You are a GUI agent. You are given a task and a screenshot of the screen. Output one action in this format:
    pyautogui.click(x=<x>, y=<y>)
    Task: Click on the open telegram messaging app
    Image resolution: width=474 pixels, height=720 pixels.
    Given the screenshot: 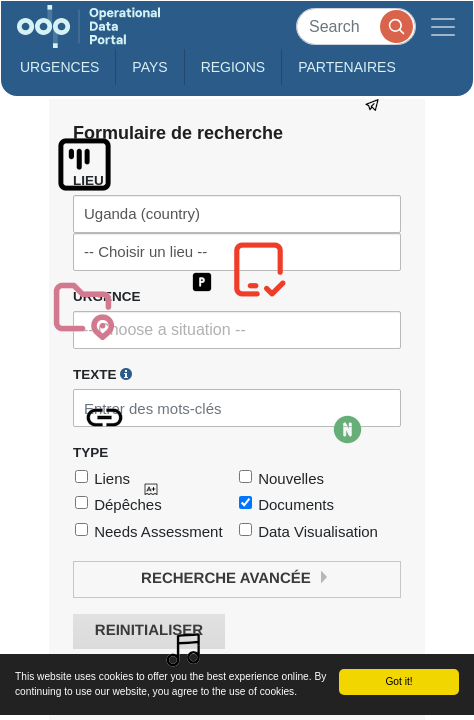 What is the action you would take?
    pyautogui.click(x=372, y=105)
    